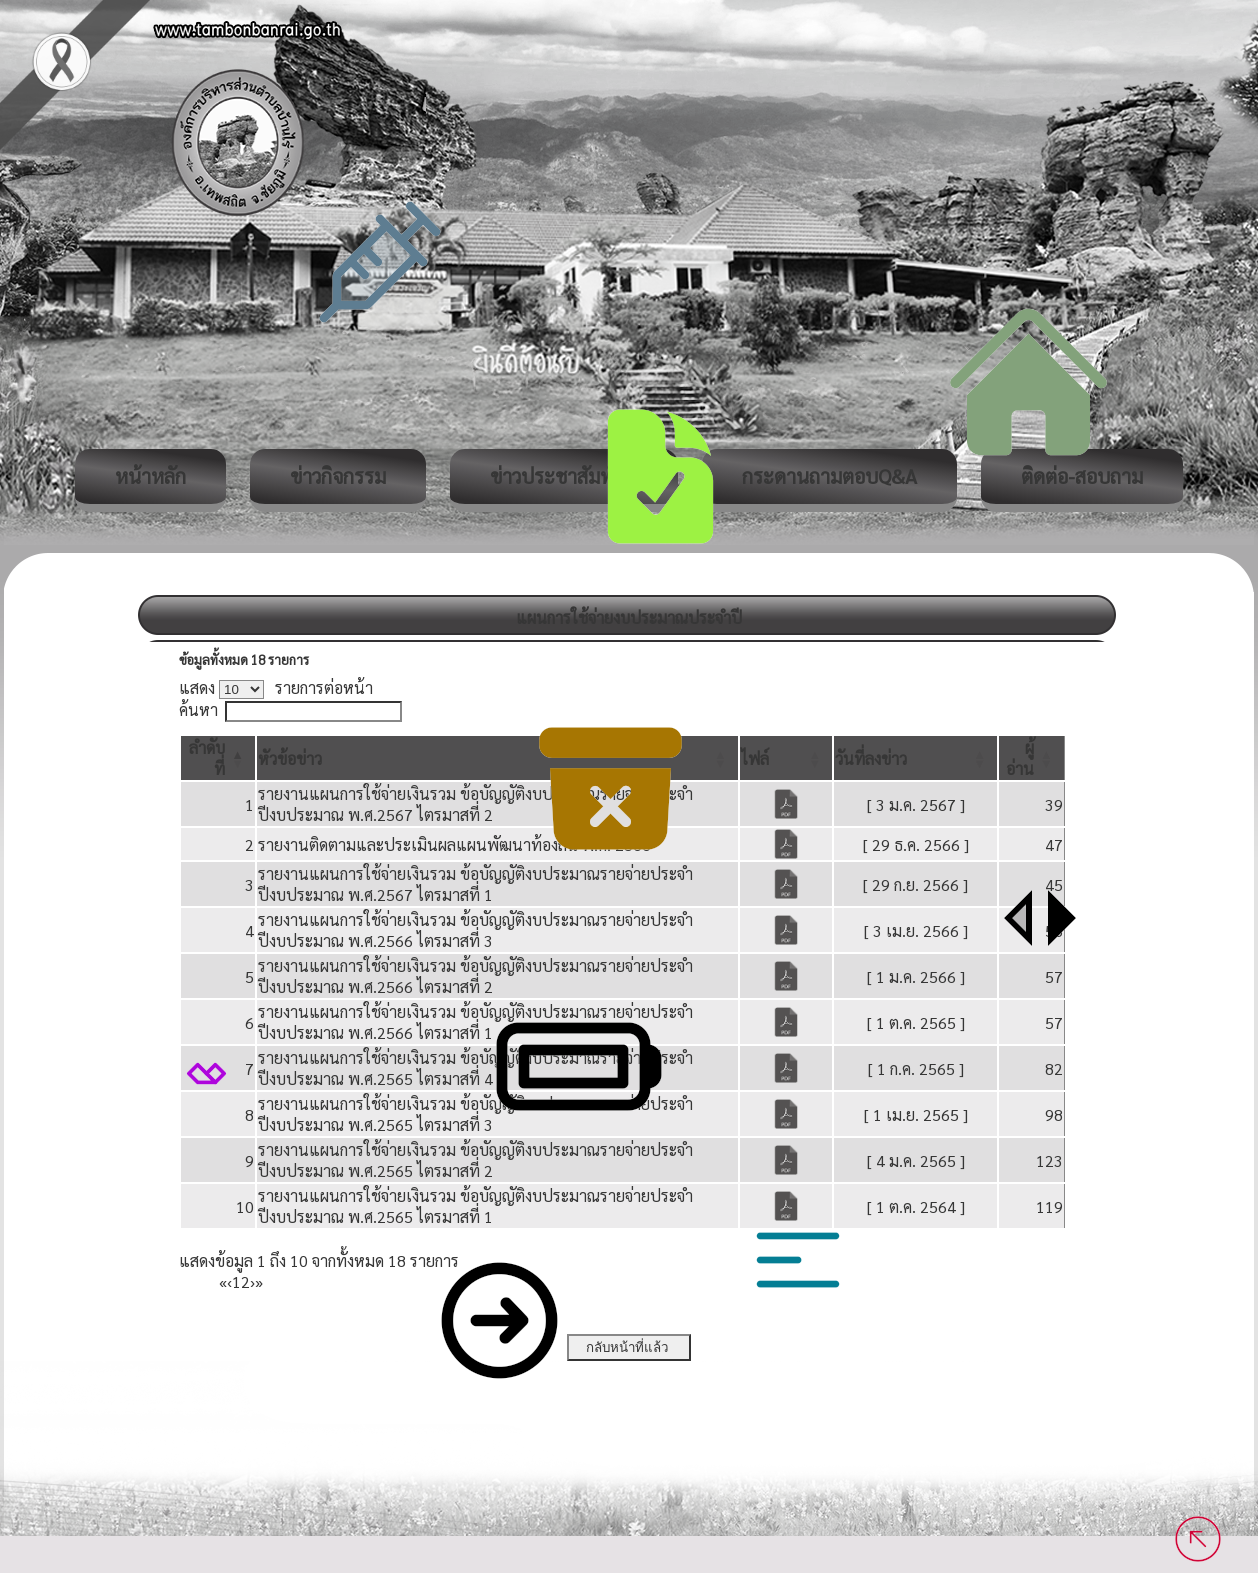  What do you see at coordinates (380, 262) in the screenshot?
I see `access vaccination or medical records` at bounding box center [380, 262].